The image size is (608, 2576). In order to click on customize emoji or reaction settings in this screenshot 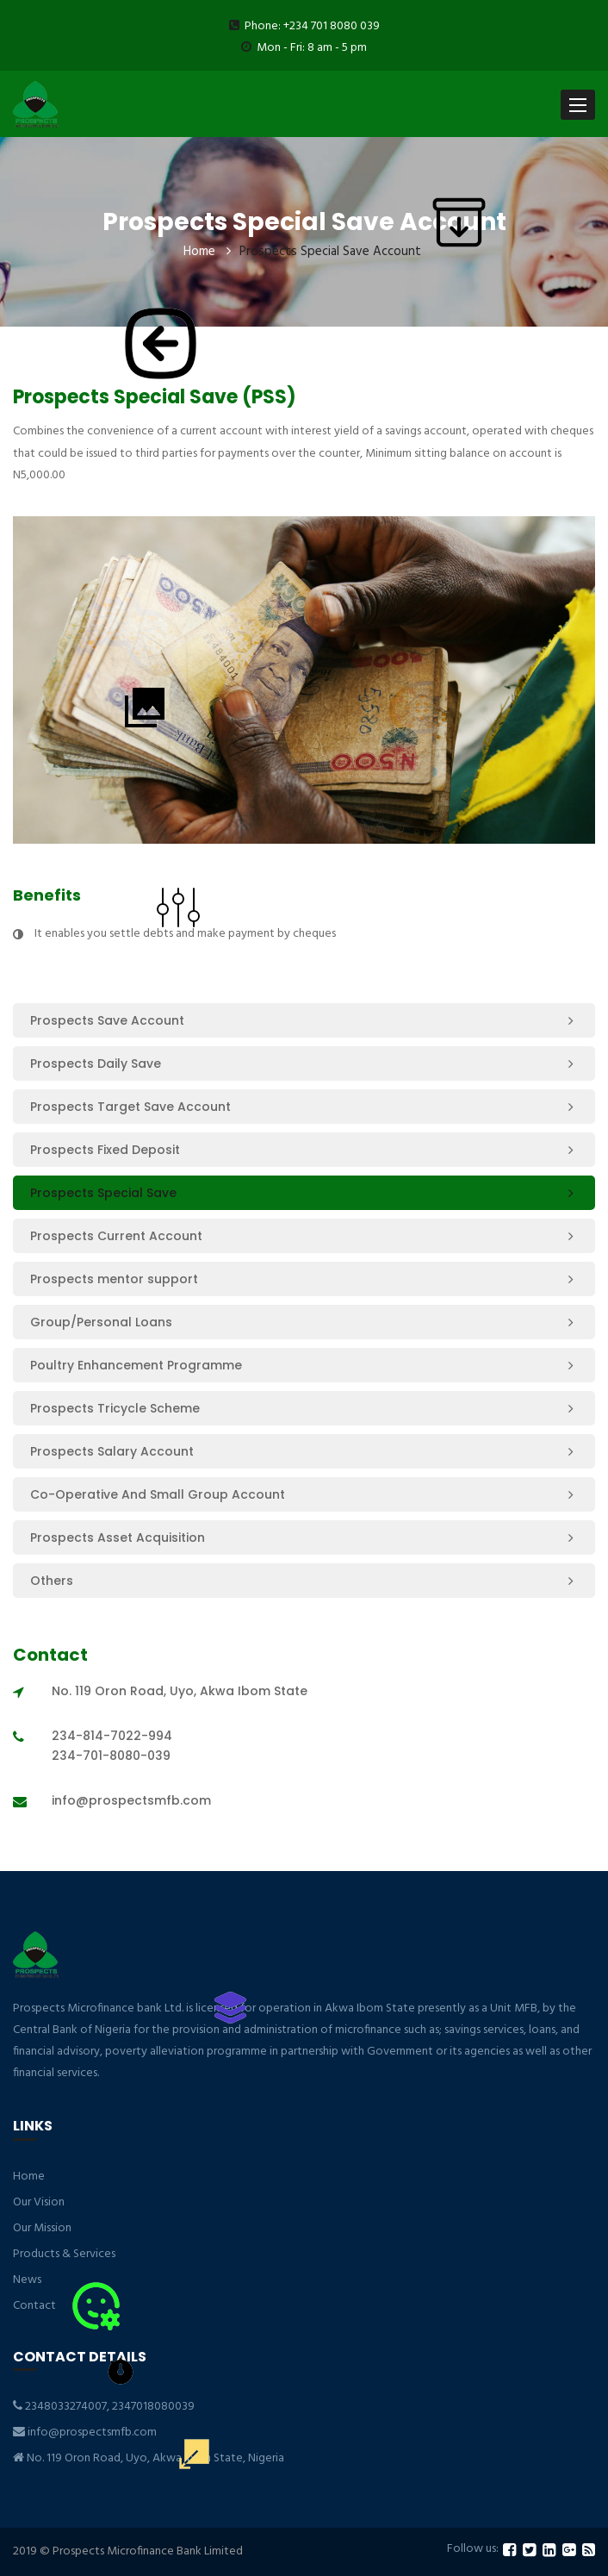, I will do `click(96, 2305)`.